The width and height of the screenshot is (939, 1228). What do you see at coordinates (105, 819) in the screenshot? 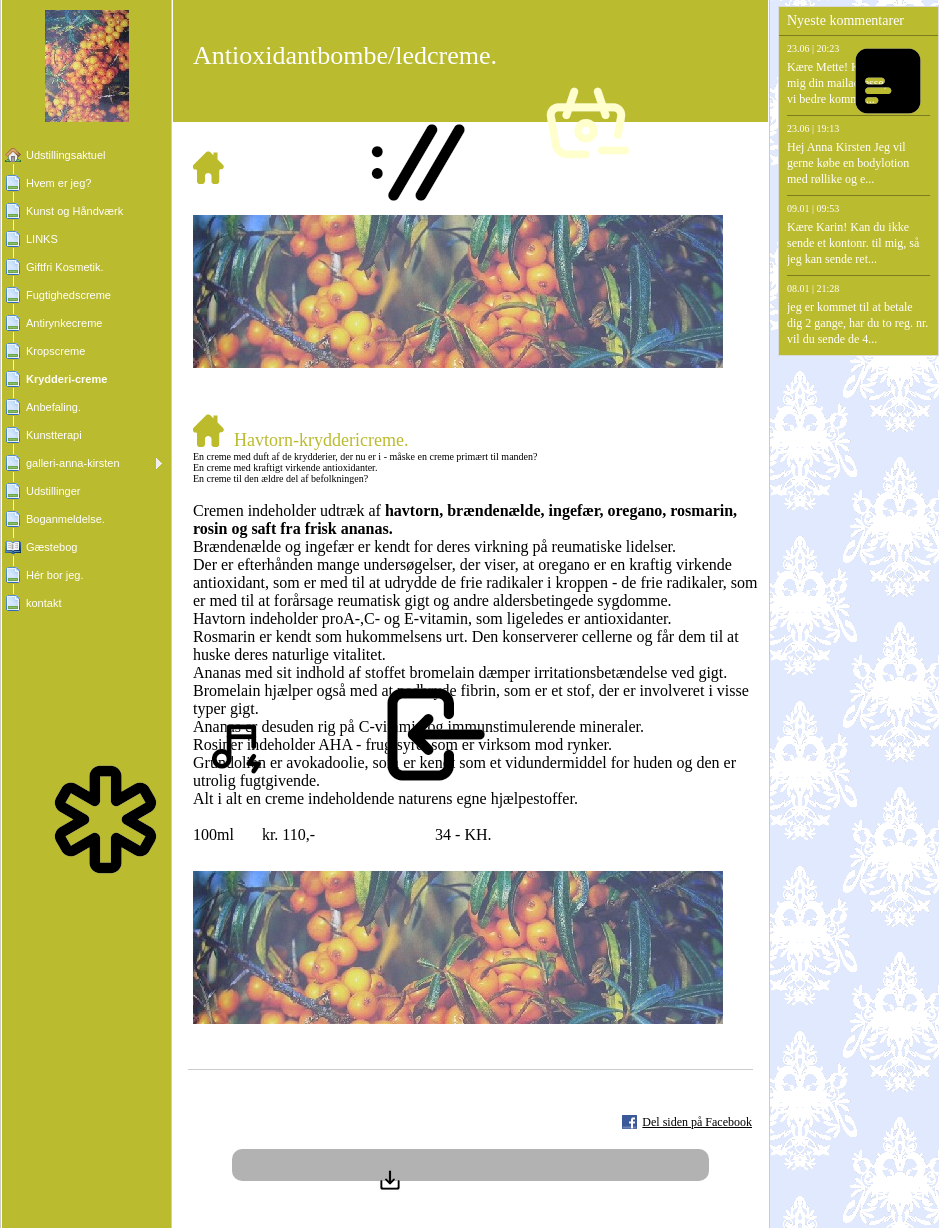
I see `access health or medical services` at bounding box center [105, 819].